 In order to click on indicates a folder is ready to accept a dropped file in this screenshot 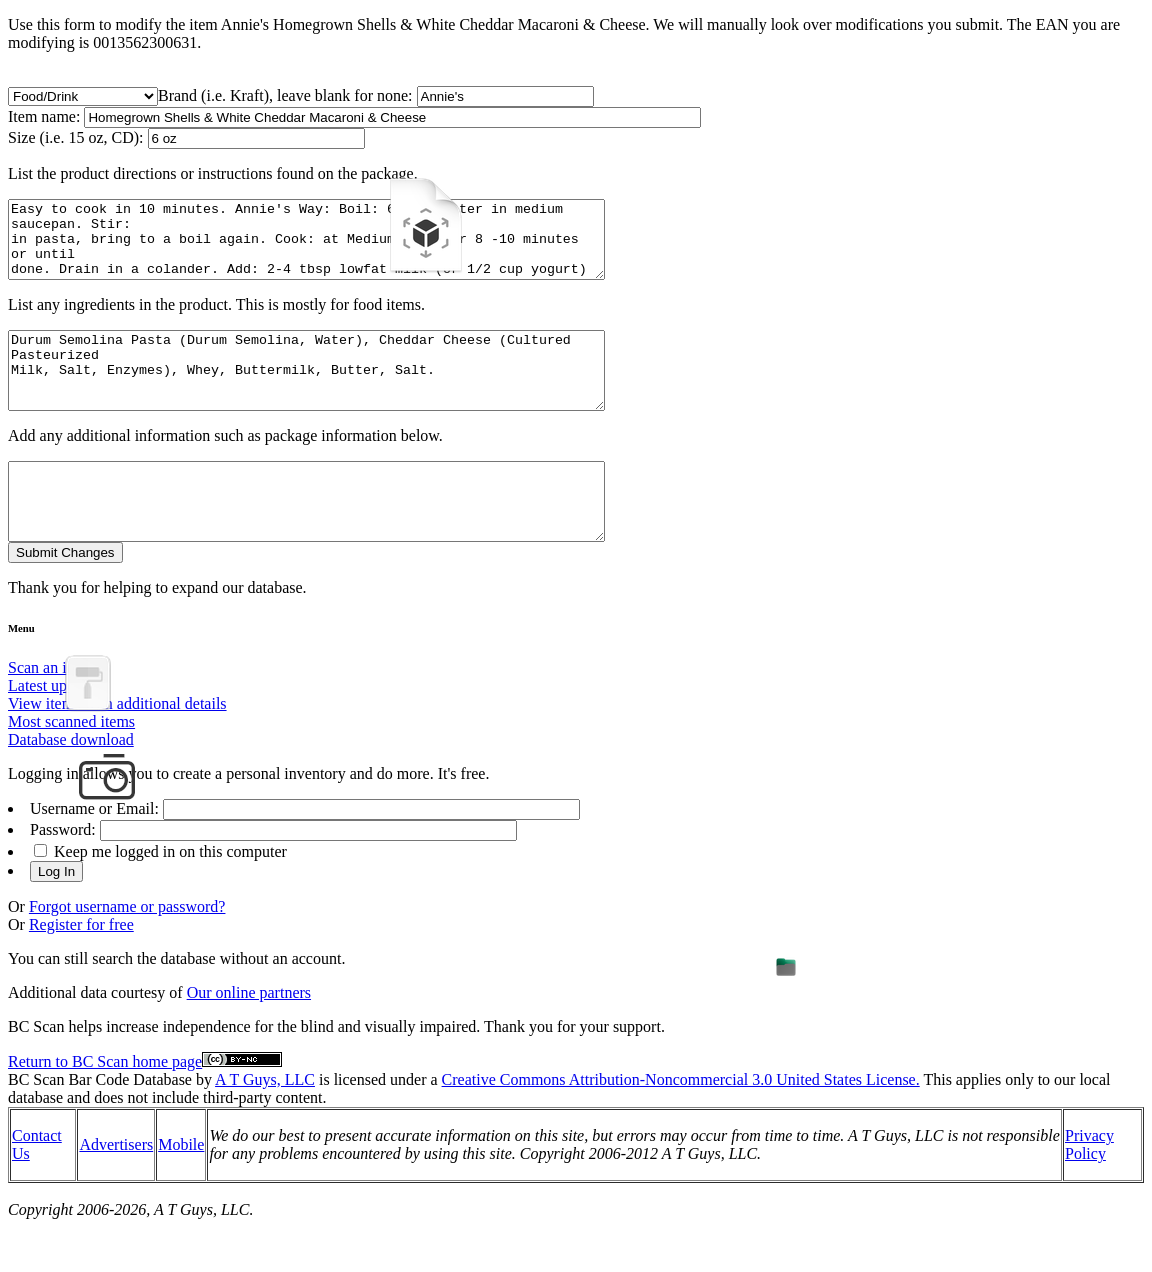, I will do `click(786, 967)`.